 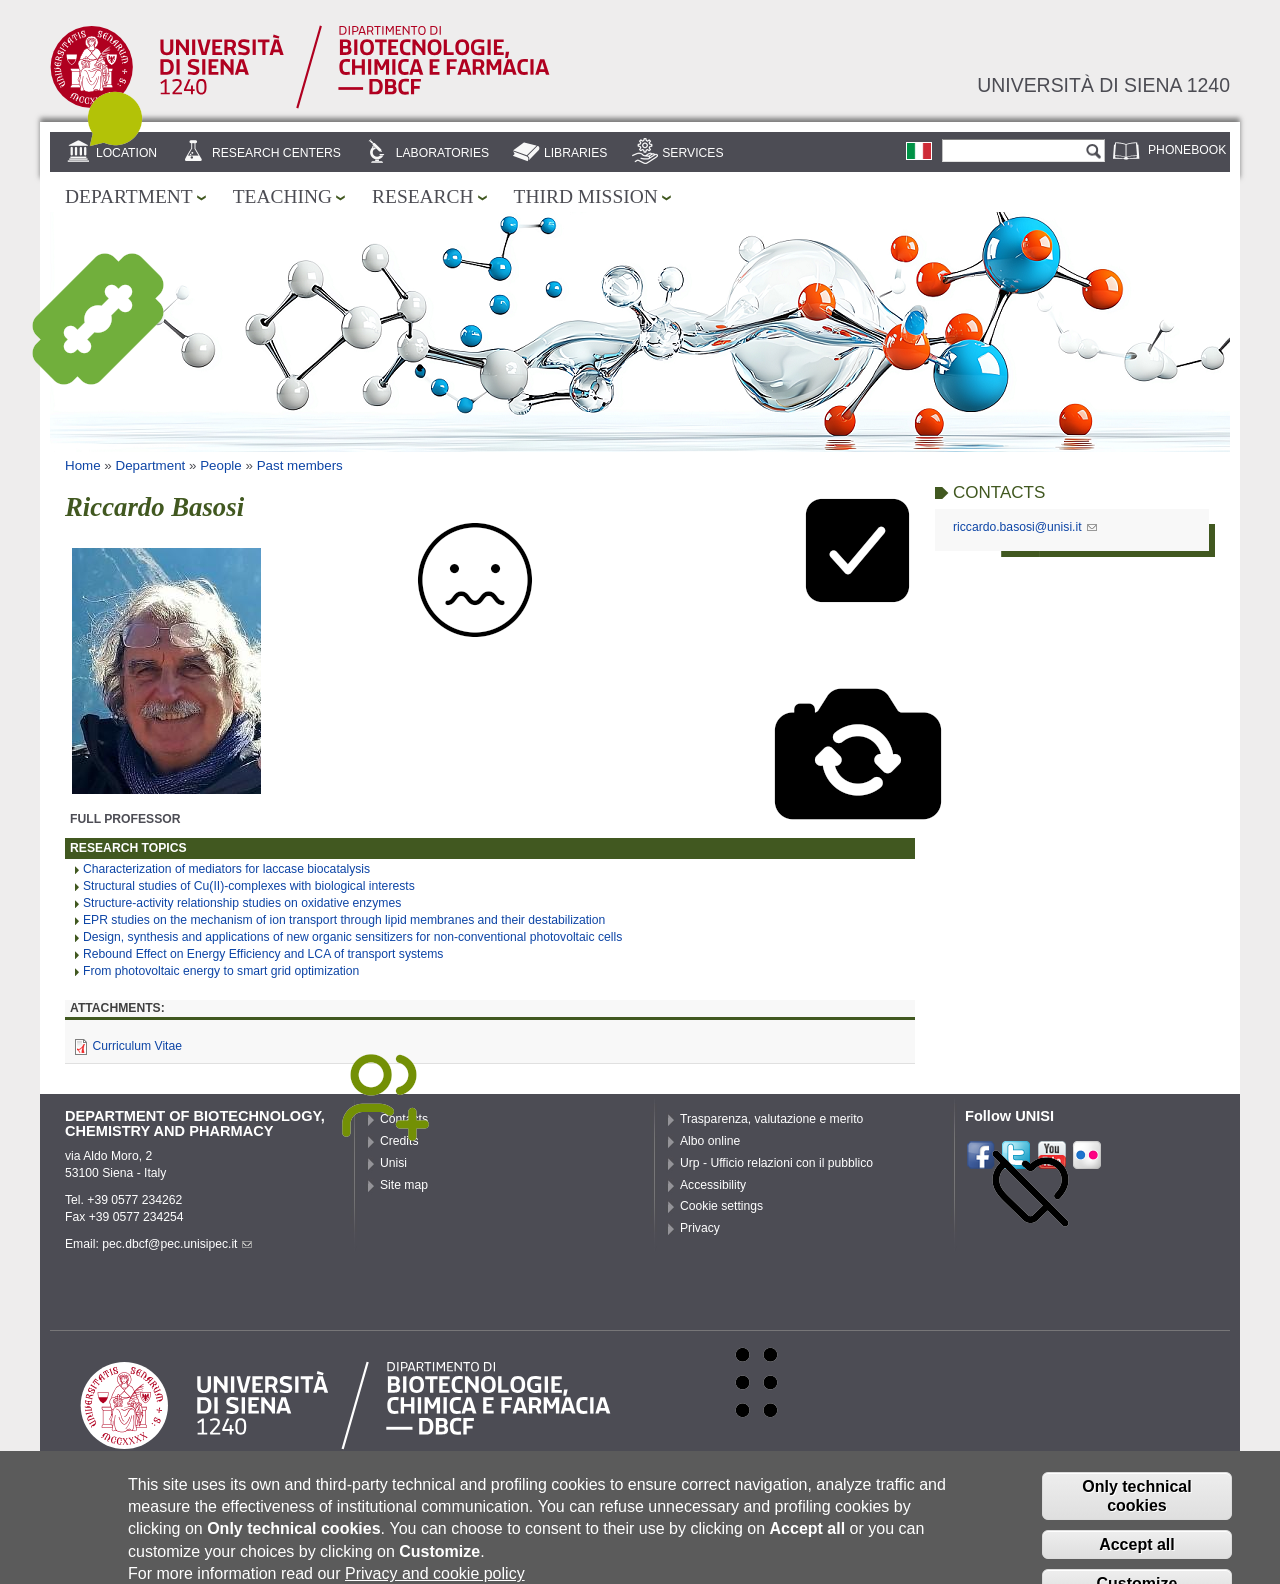 What do you see at coordinates (383, 1095) in the screenshot?
I see `add a new team member` at bounding box center [383, 1095].